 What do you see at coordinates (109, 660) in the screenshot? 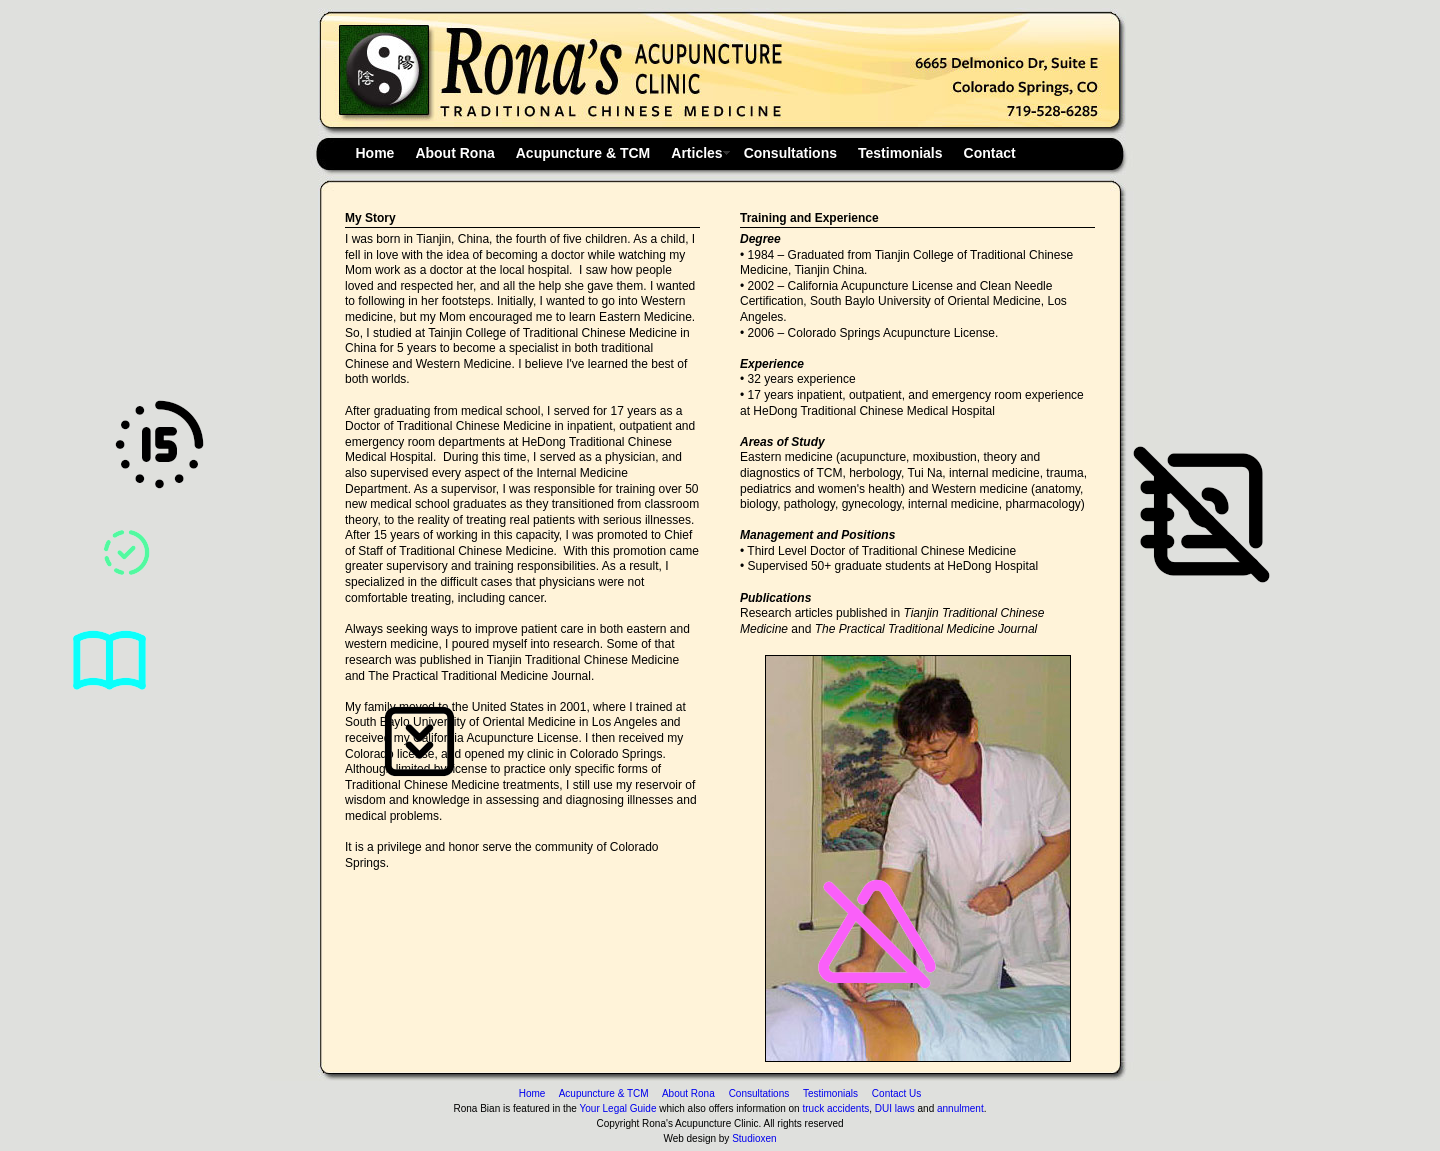
I see `open library or reading list` at bounding box center [109, 660].